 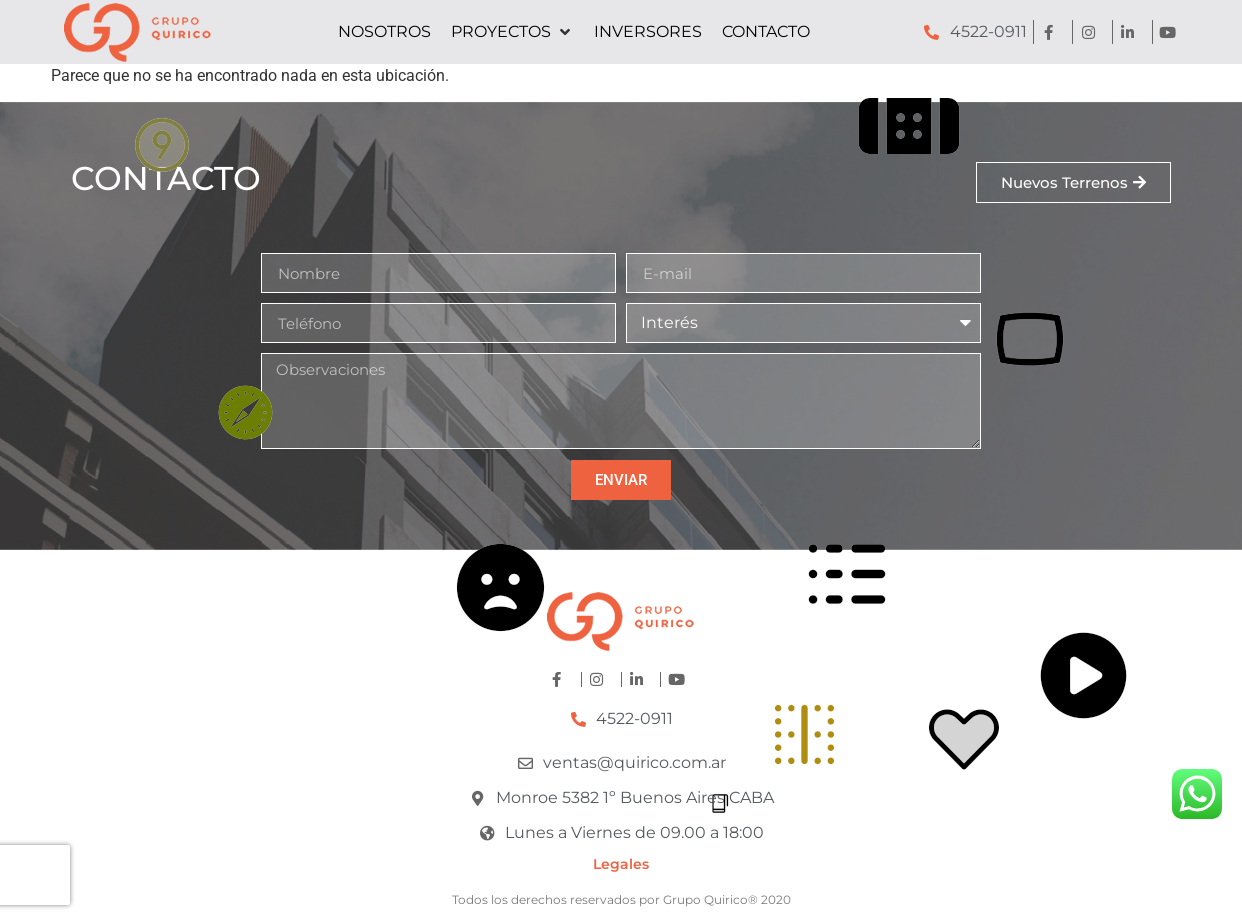 I want to click on open Safari web browser, so click(x=245, y=412).